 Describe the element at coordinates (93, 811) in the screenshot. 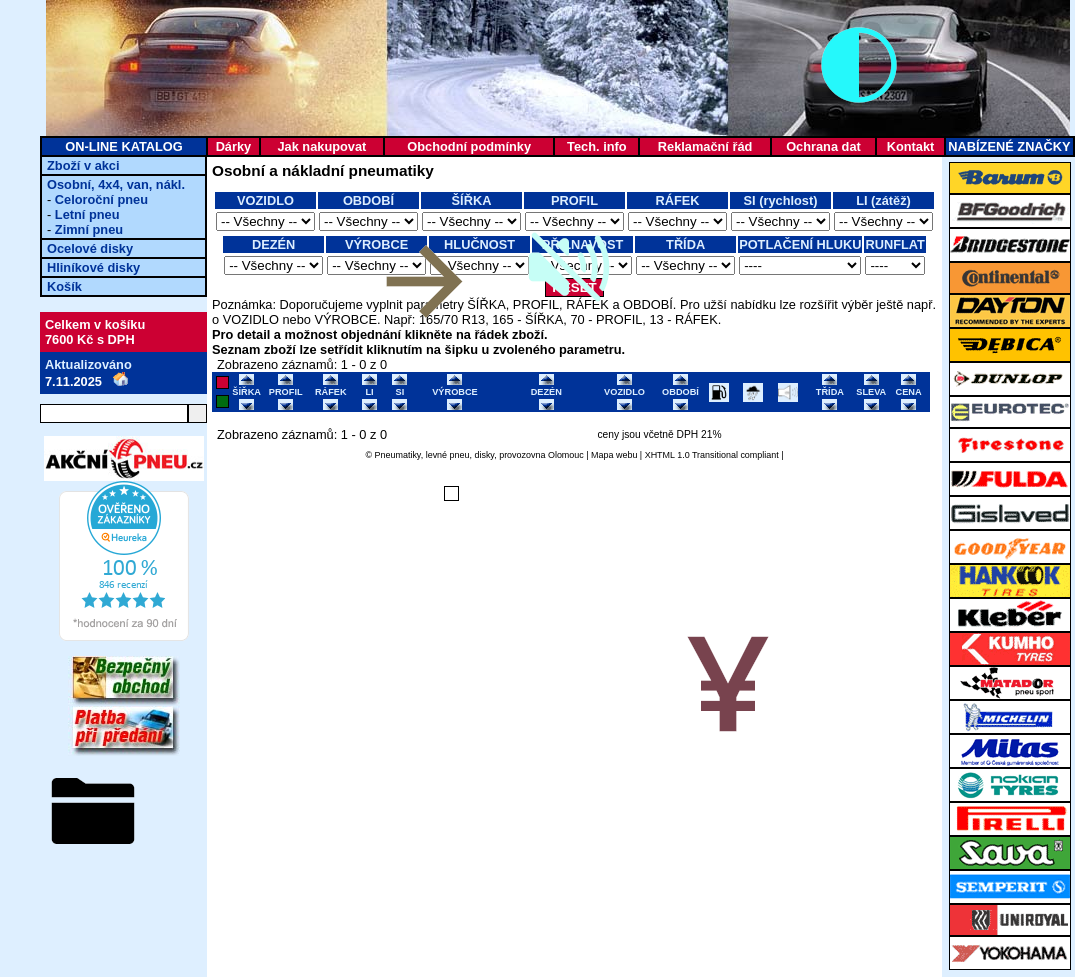

I see `open folder to view files` at that location.